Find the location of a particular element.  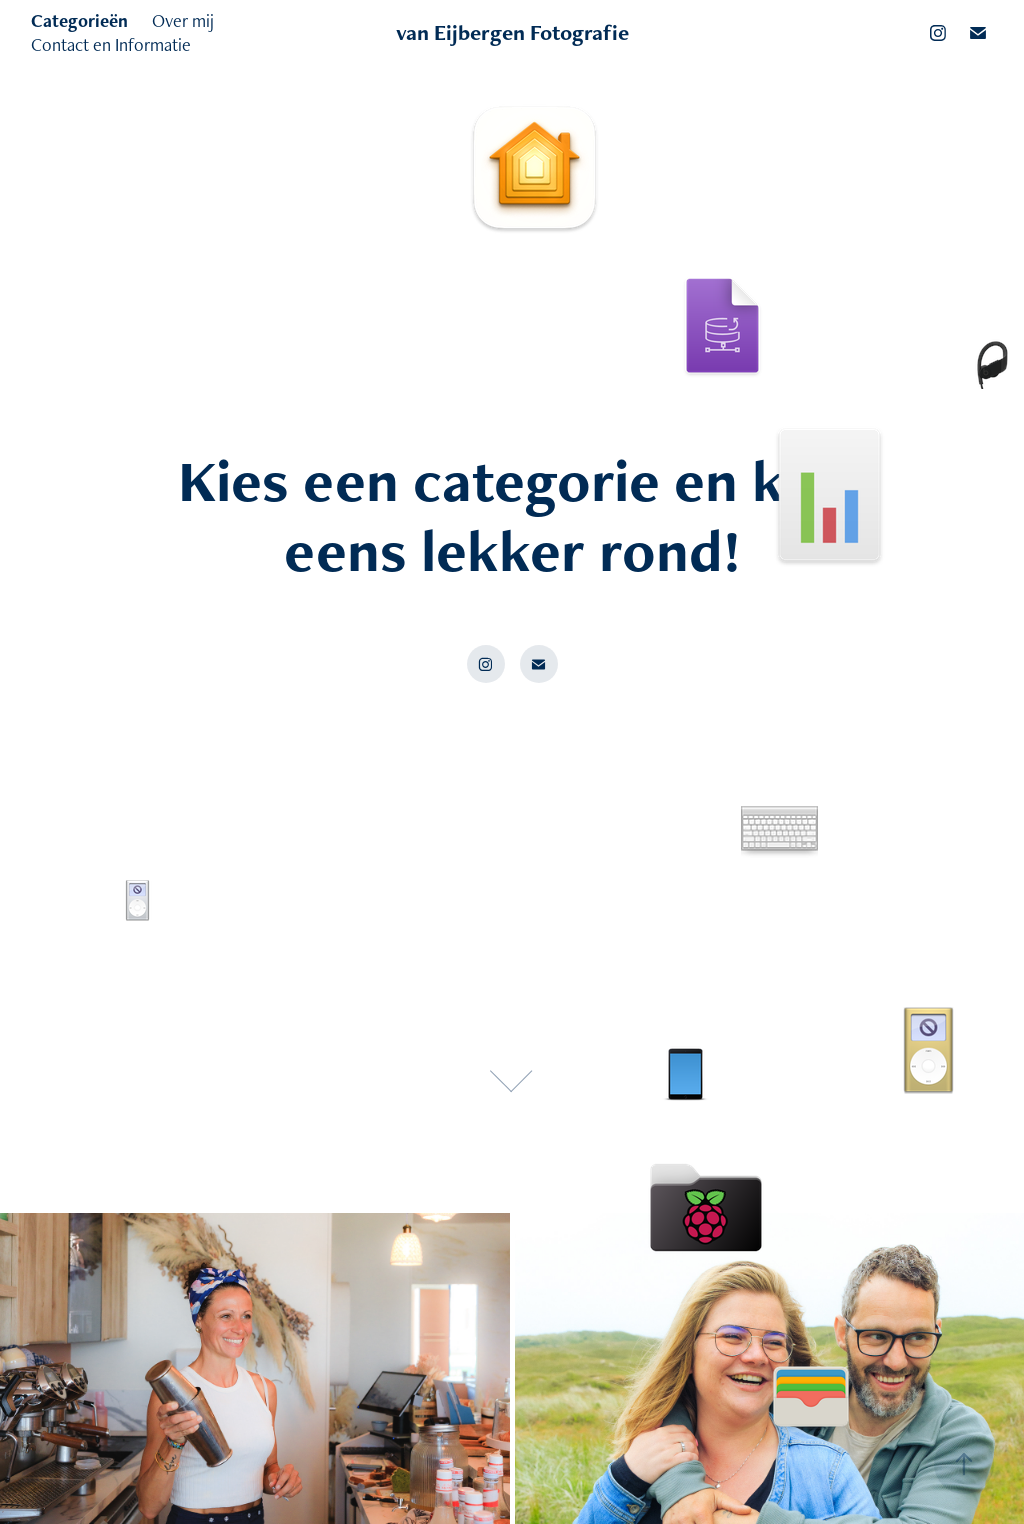

folder containing Raspberry Pi project files is located at coordinates (705, 1210).